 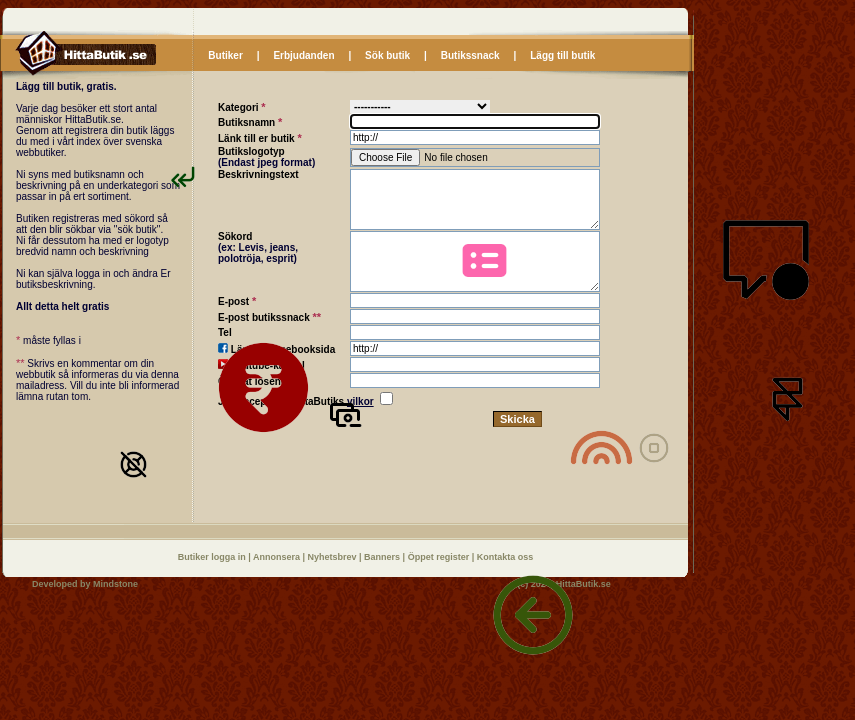 What do you see at coordinates (263, 387) in the screenshot?
I see `indicates Indian rupee currency or payment` at bounding box center [263, 387].